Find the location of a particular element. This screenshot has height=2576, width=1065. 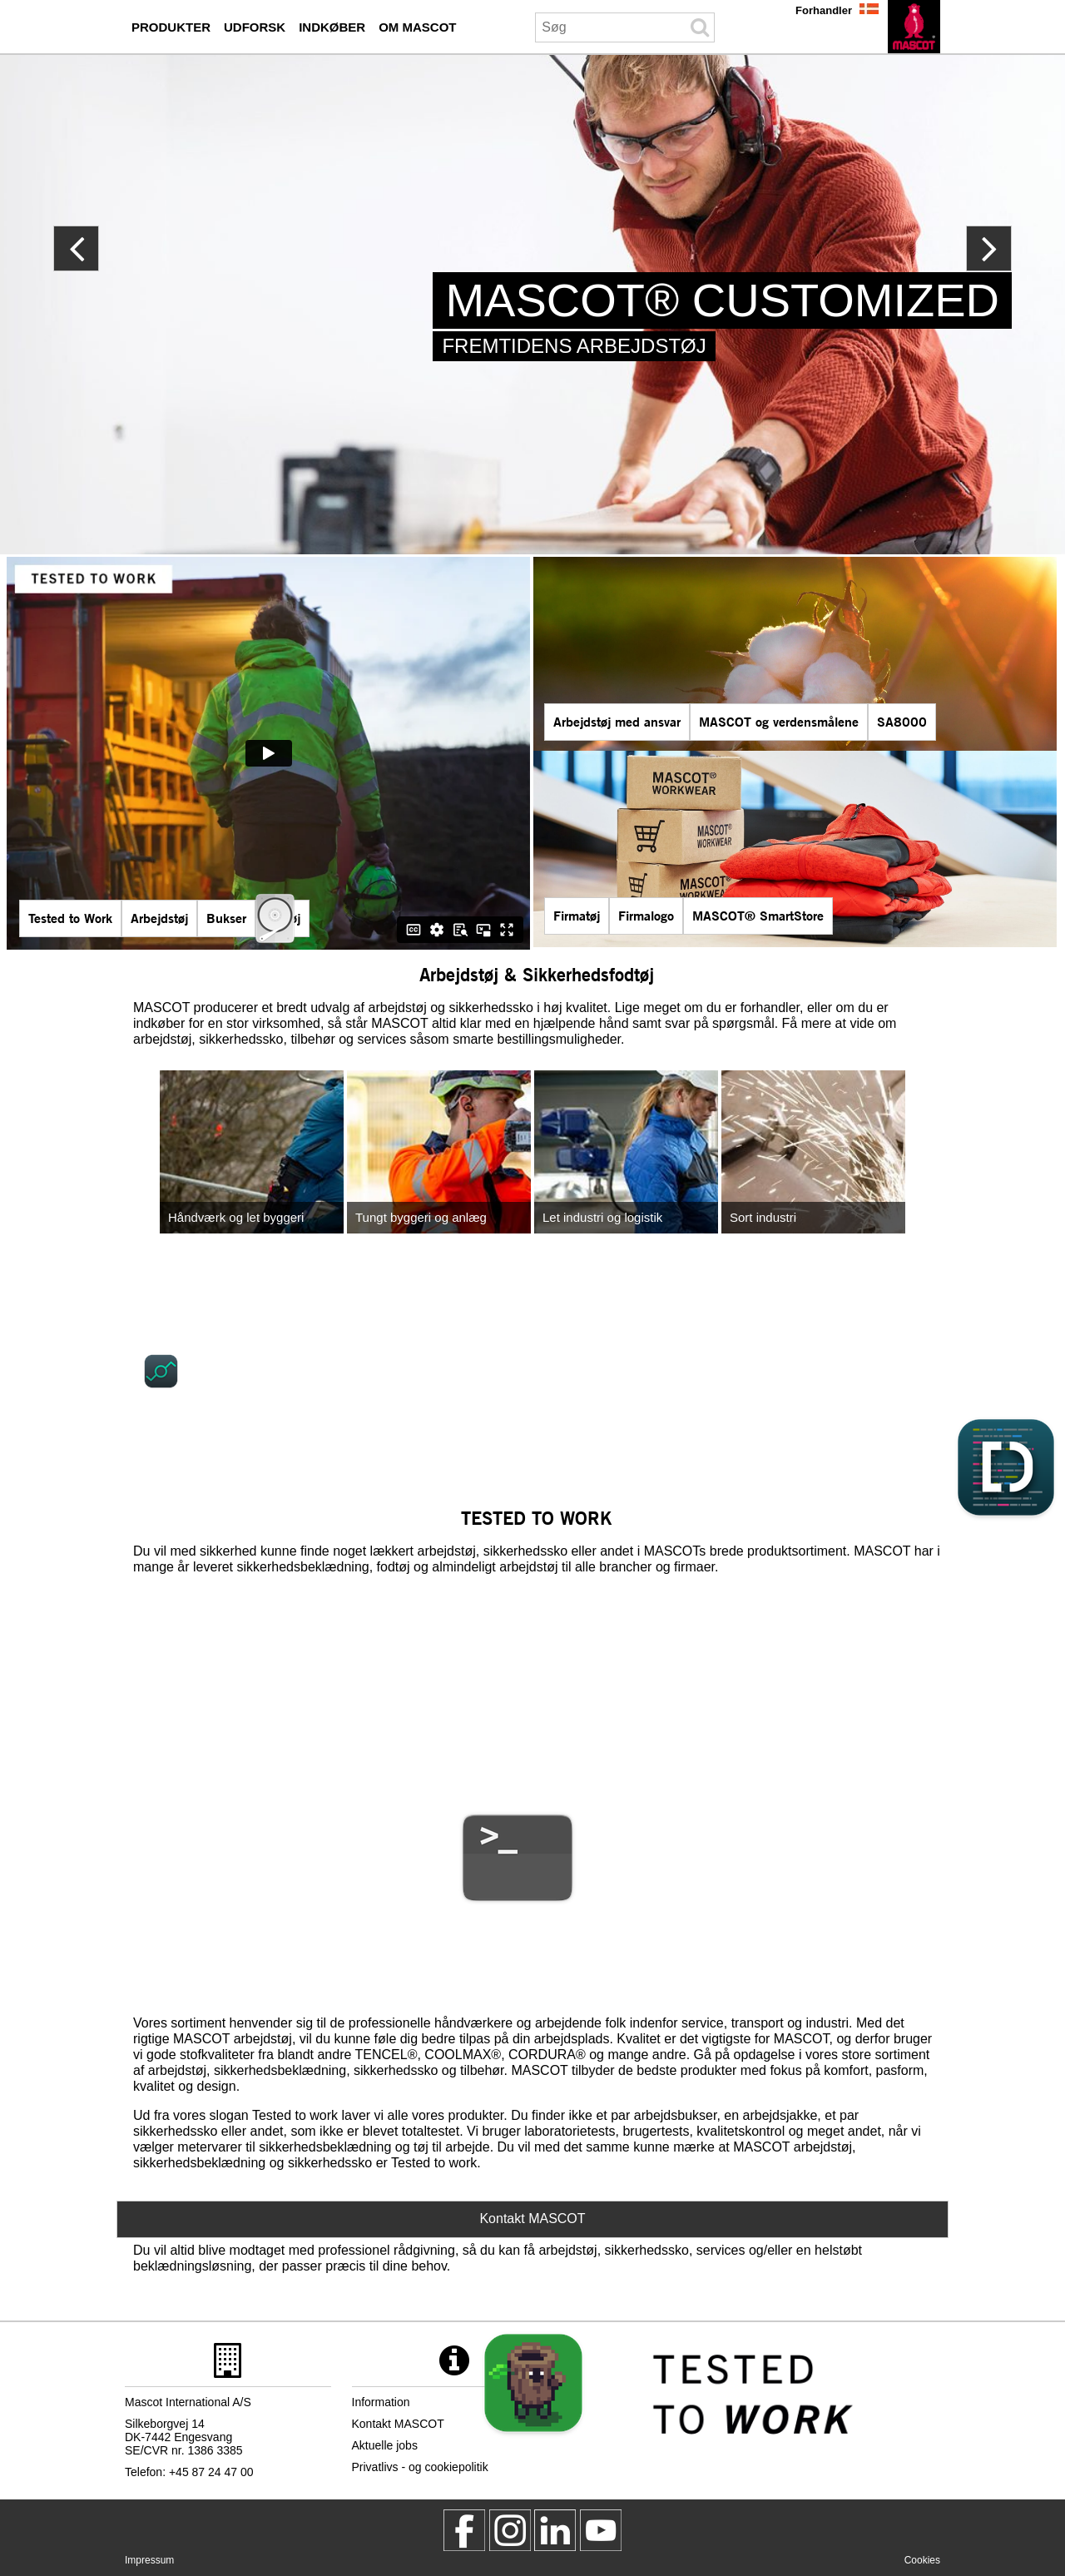

open quickDocs documentation app is located at coordinates (1006, 1467).